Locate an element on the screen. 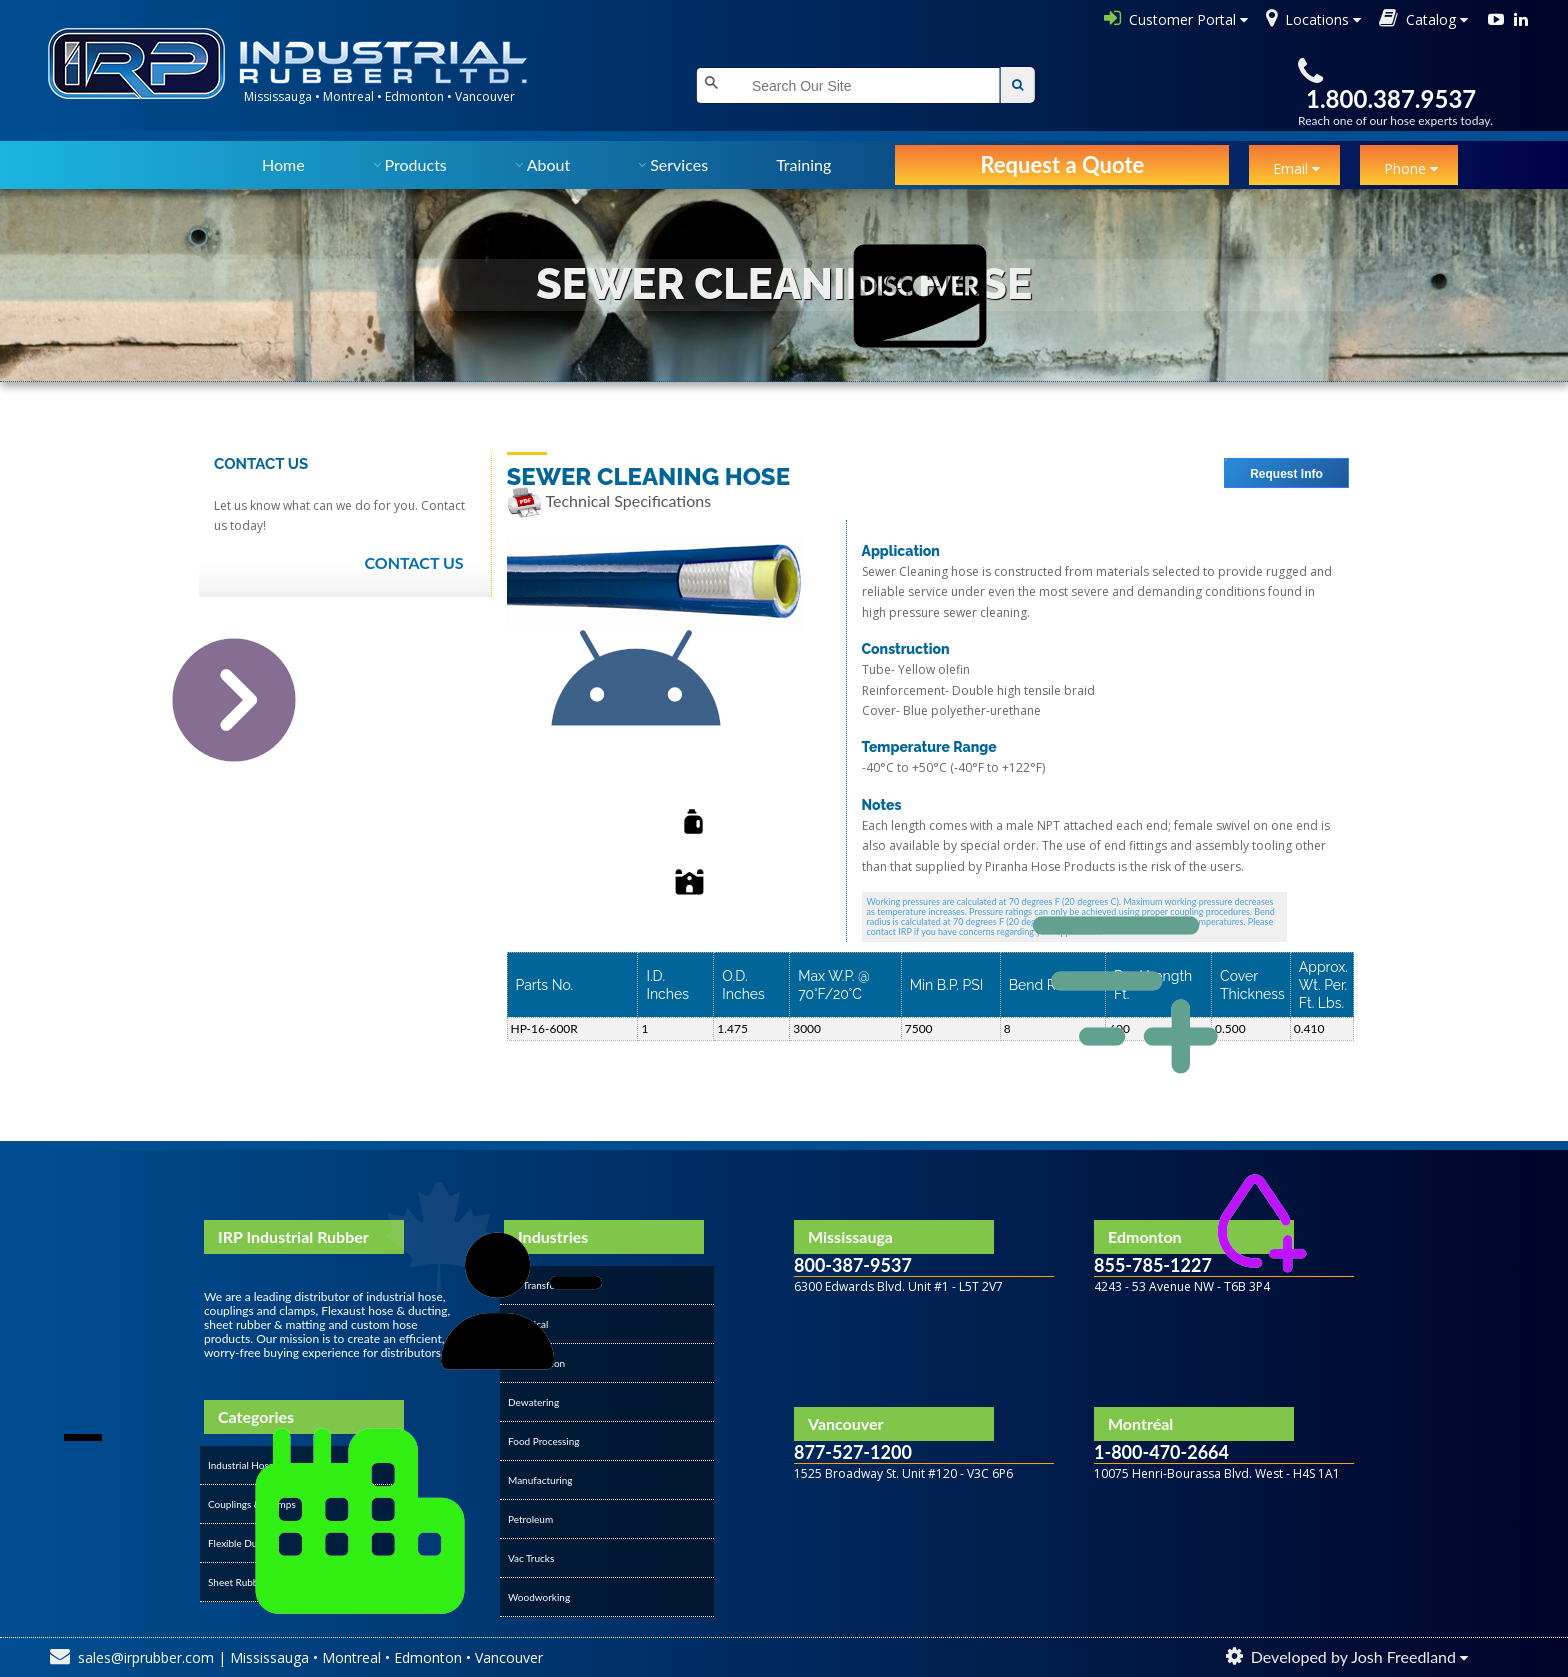 The height and width of the screenshot is (1677, 1568). view city or urban location is located at coordinates (360, 1521).